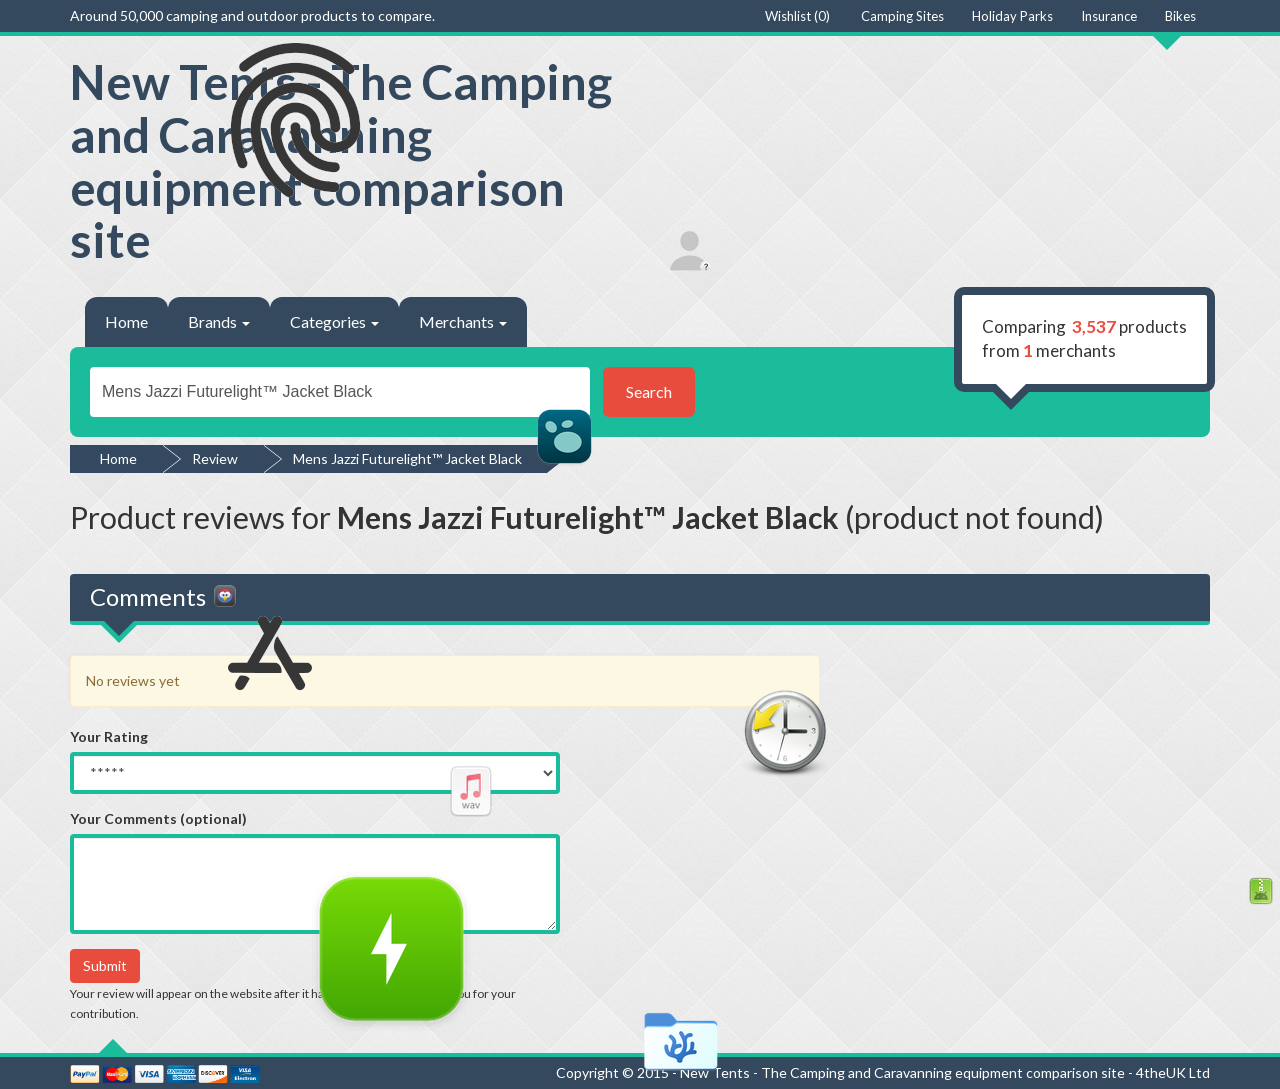  What do you see at coordinates (564, 436) in the screenshot?
I see `open logseq app` at bounding box center [564, 436].